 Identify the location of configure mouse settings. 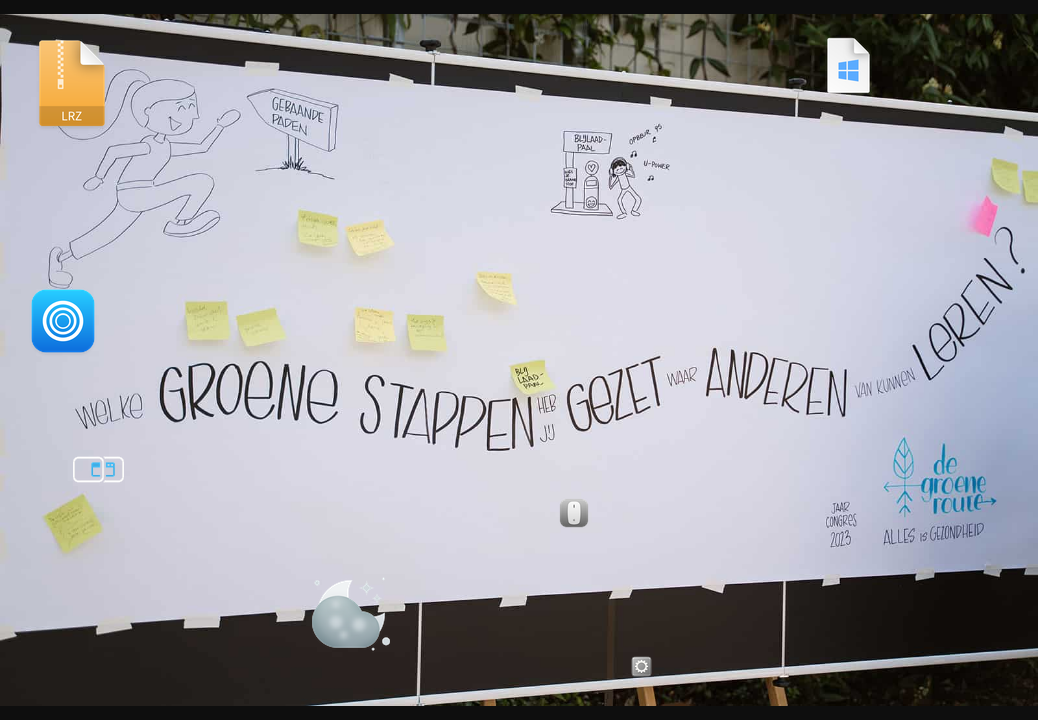
(574, 513).